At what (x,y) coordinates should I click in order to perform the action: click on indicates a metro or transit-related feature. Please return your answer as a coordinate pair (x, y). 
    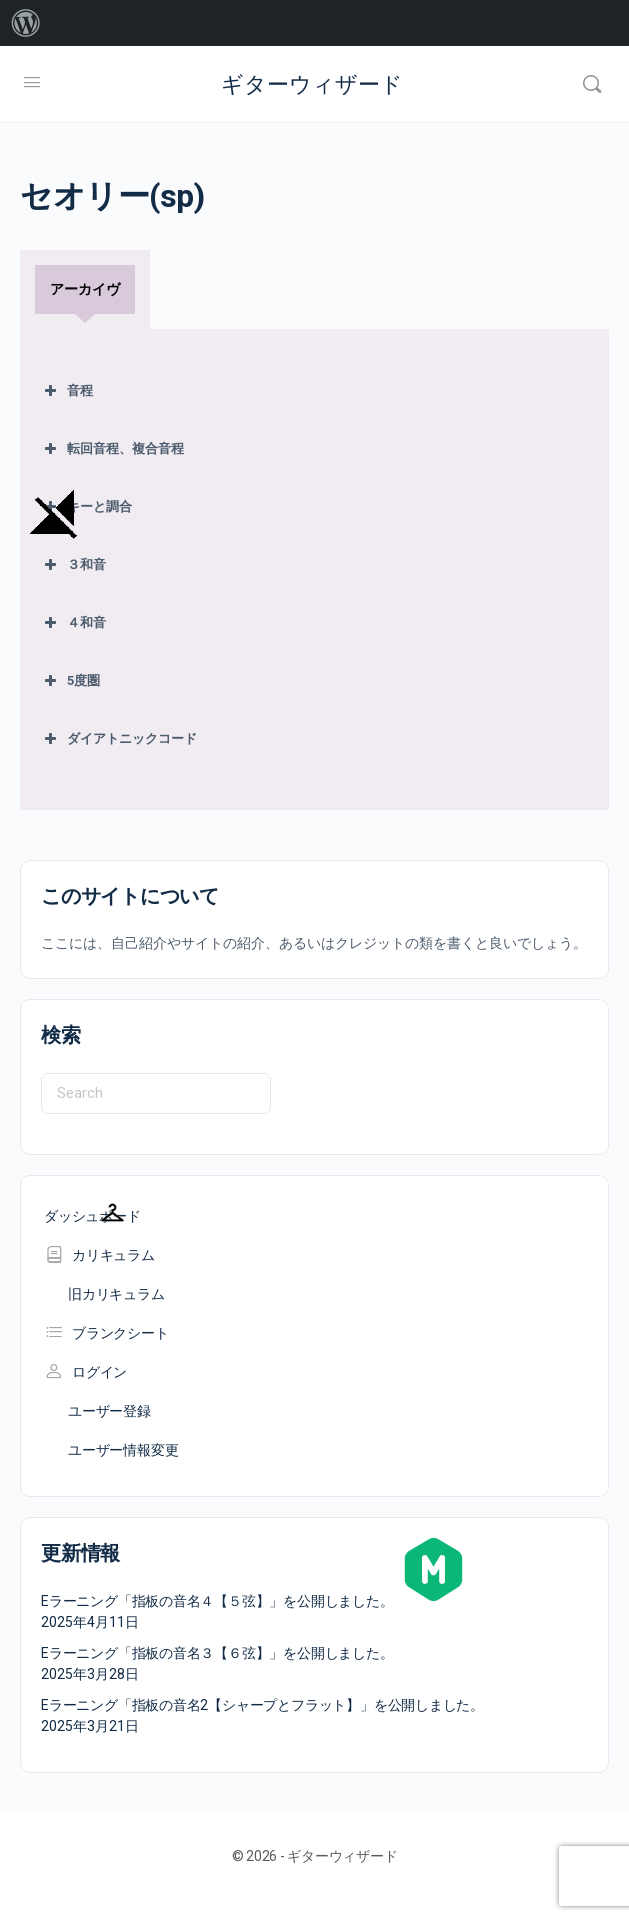
    Looking at the image, I should click on (433, 1569).